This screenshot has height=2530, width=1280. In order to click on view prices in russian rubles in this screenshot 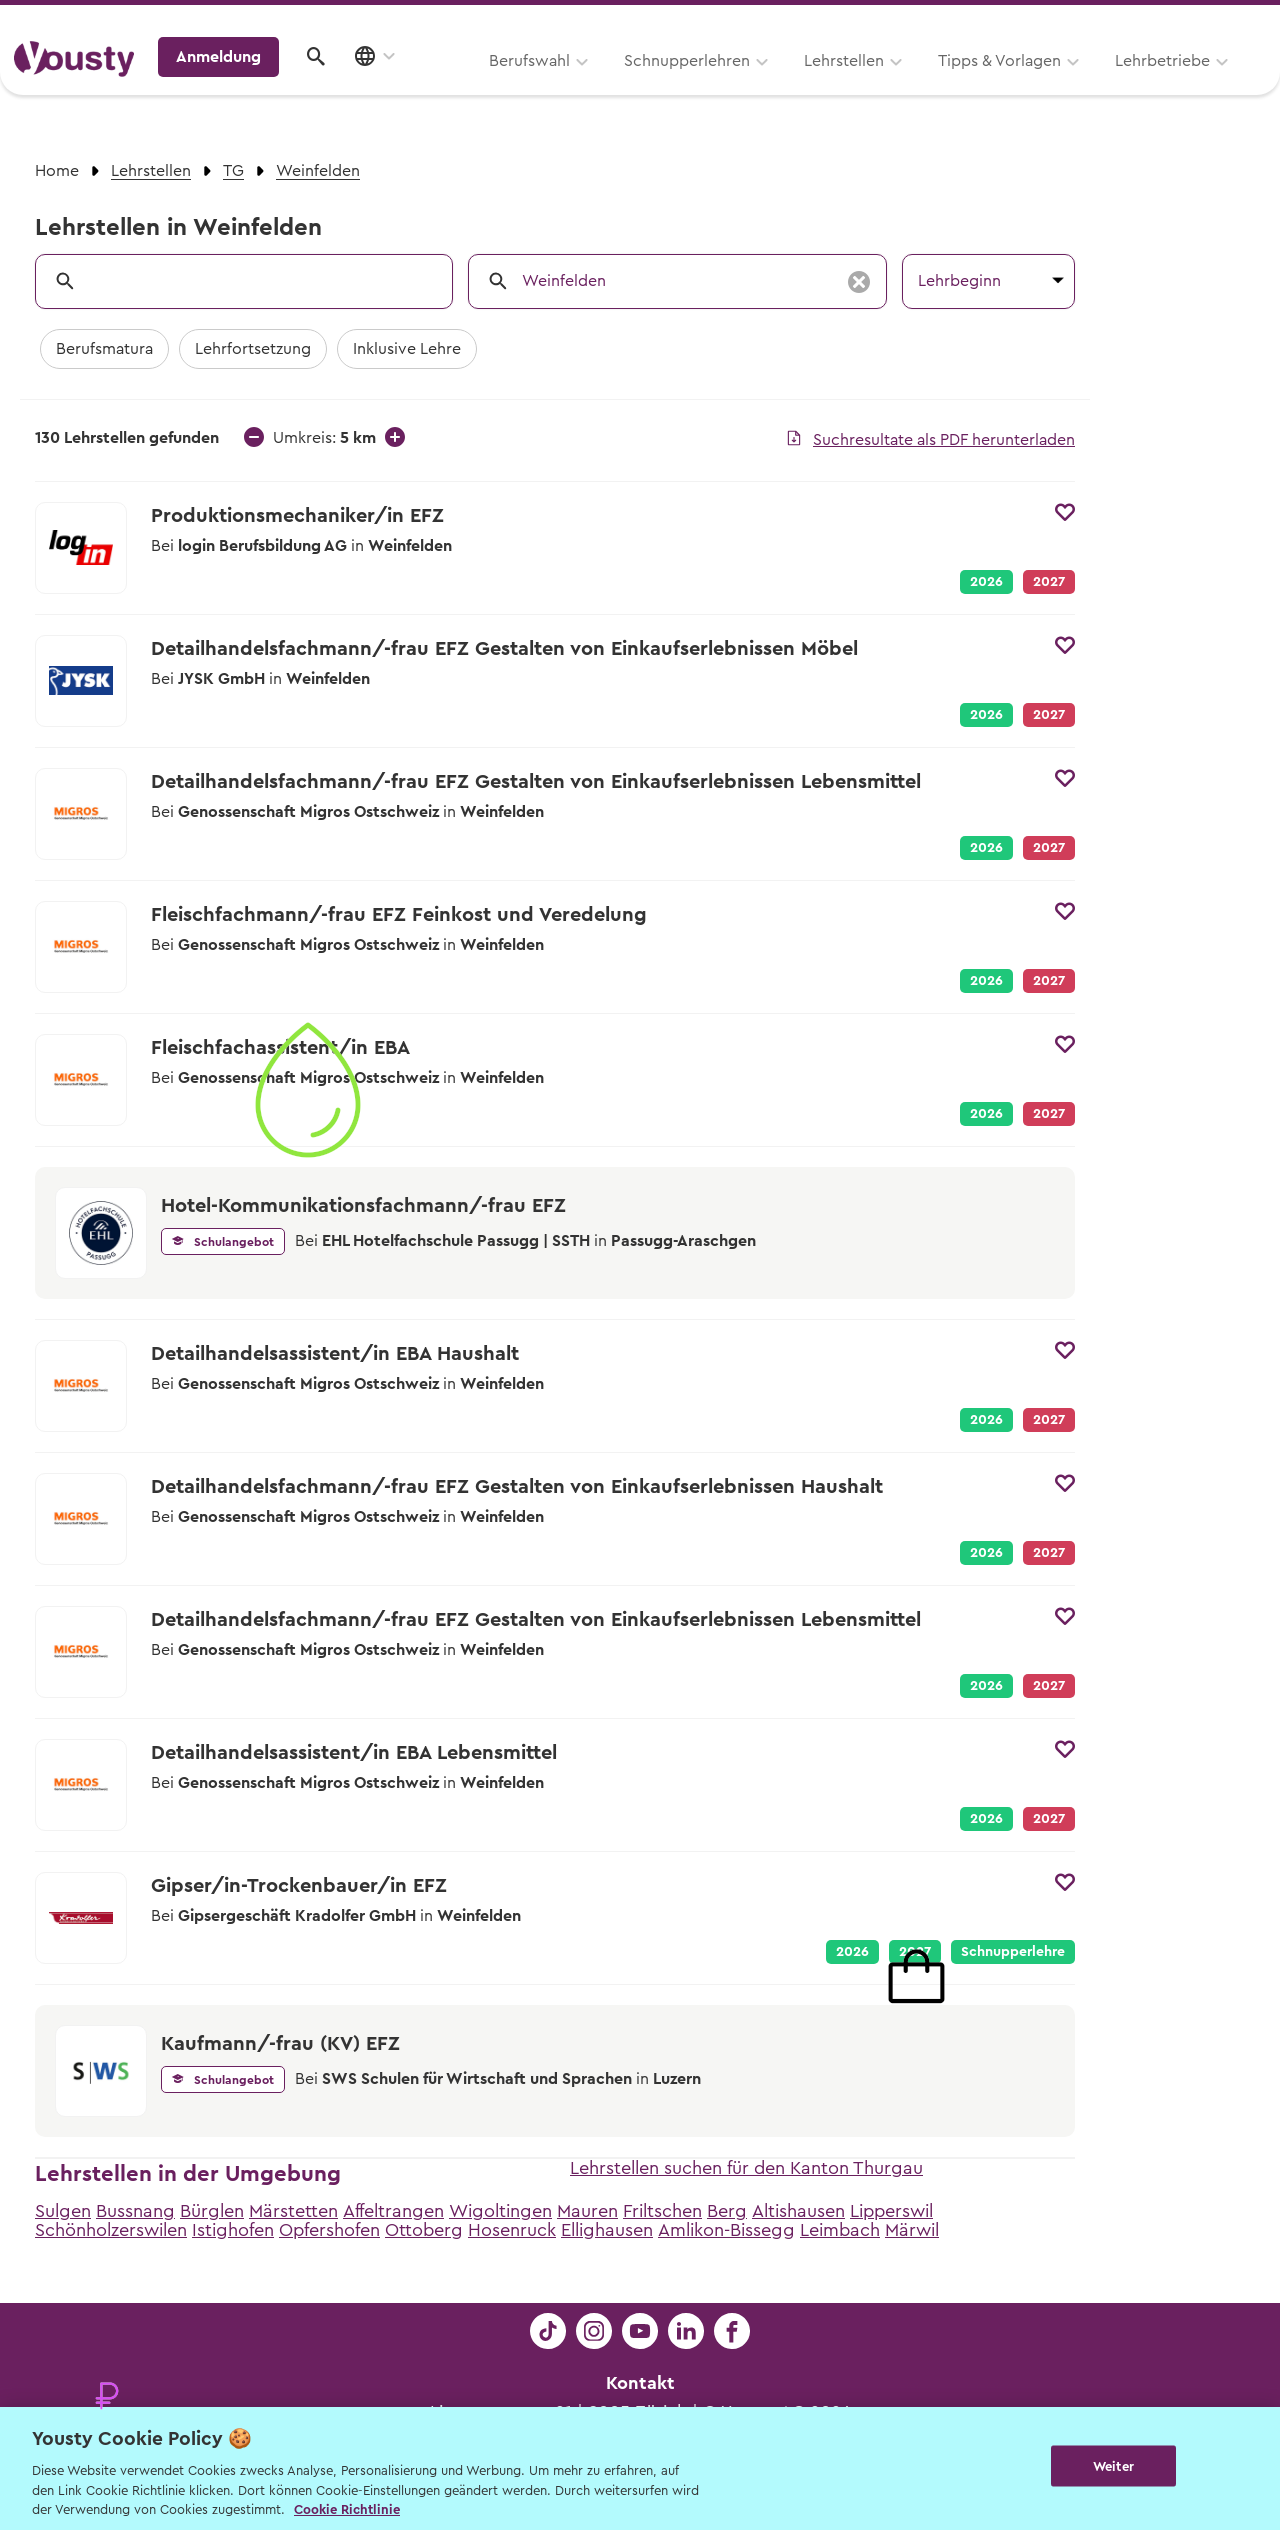, I will do `click(107, 2396)`.